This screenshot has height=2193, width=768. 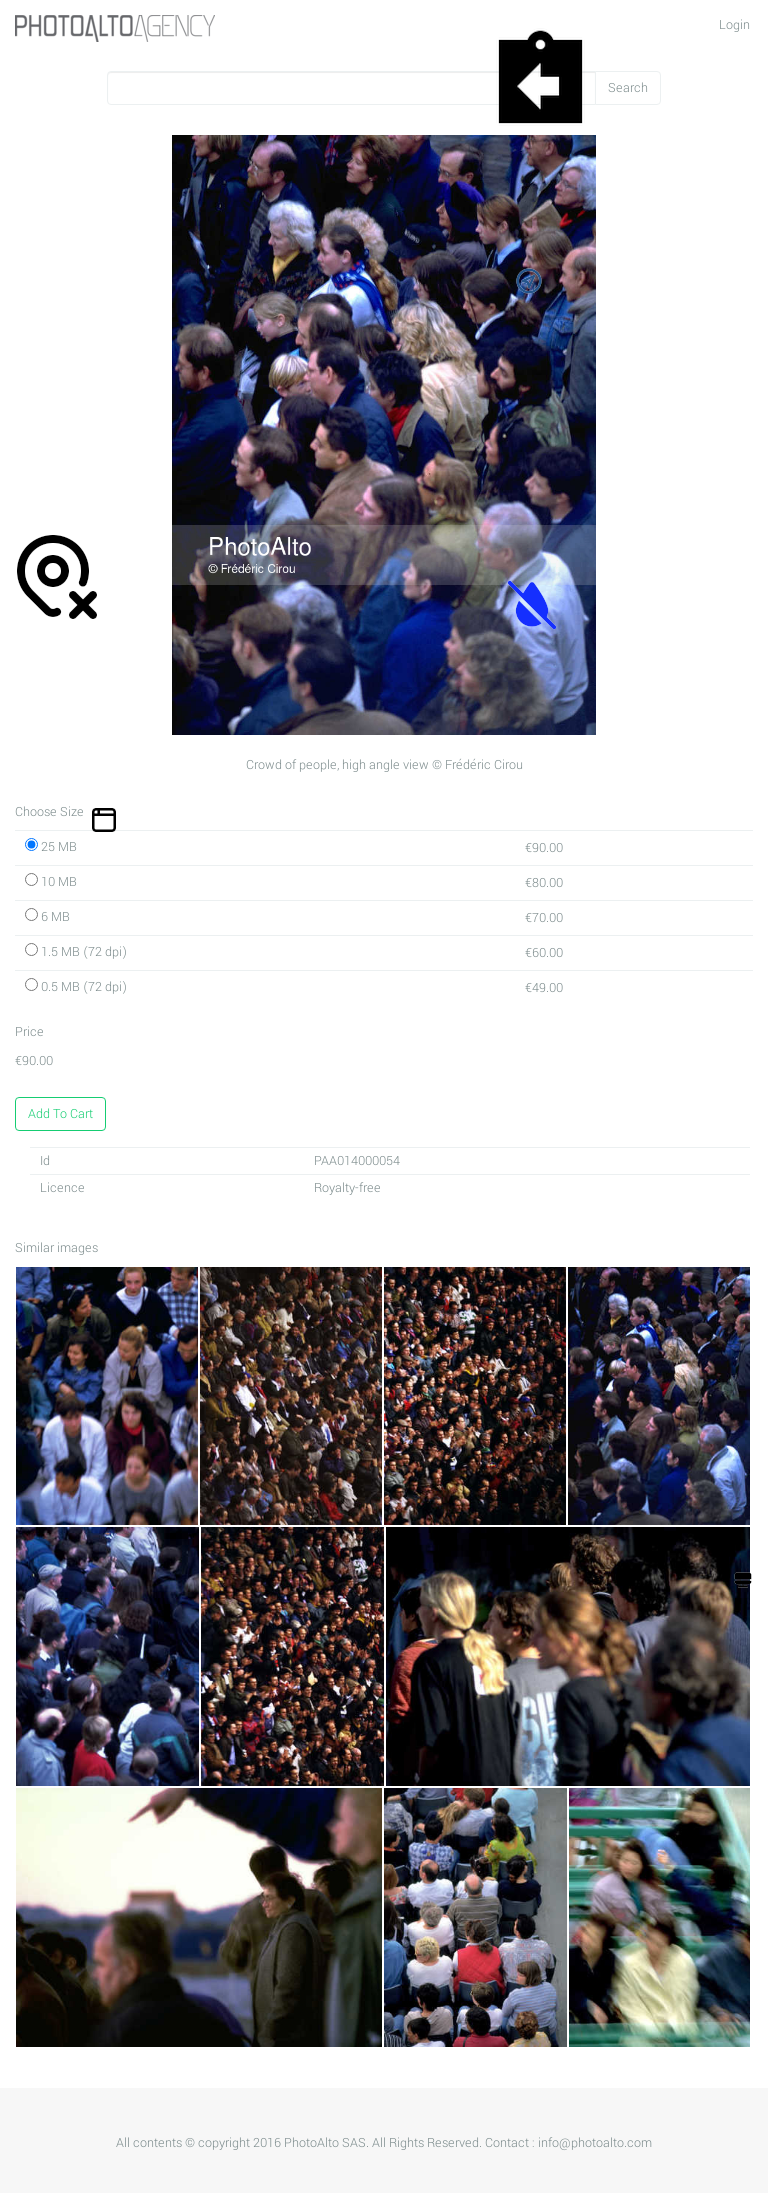 What do you see at coordinates (540, 81) in the screenshot?
I see `return or send back an assignment` at bounding box center [540, 81].